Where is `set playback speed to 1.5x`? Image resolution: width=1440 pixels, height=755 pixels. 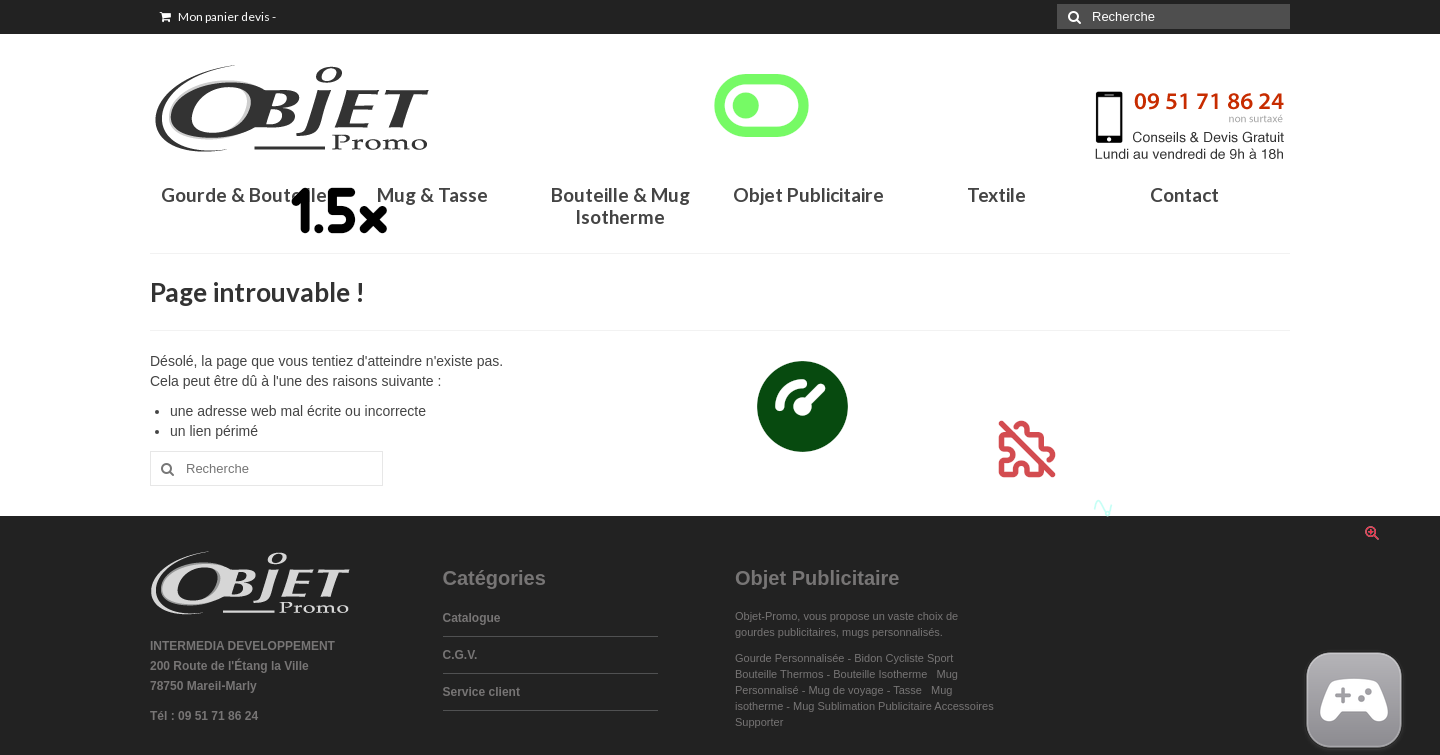
set playback speed to 1.5x is located at coordinates (341, 210).